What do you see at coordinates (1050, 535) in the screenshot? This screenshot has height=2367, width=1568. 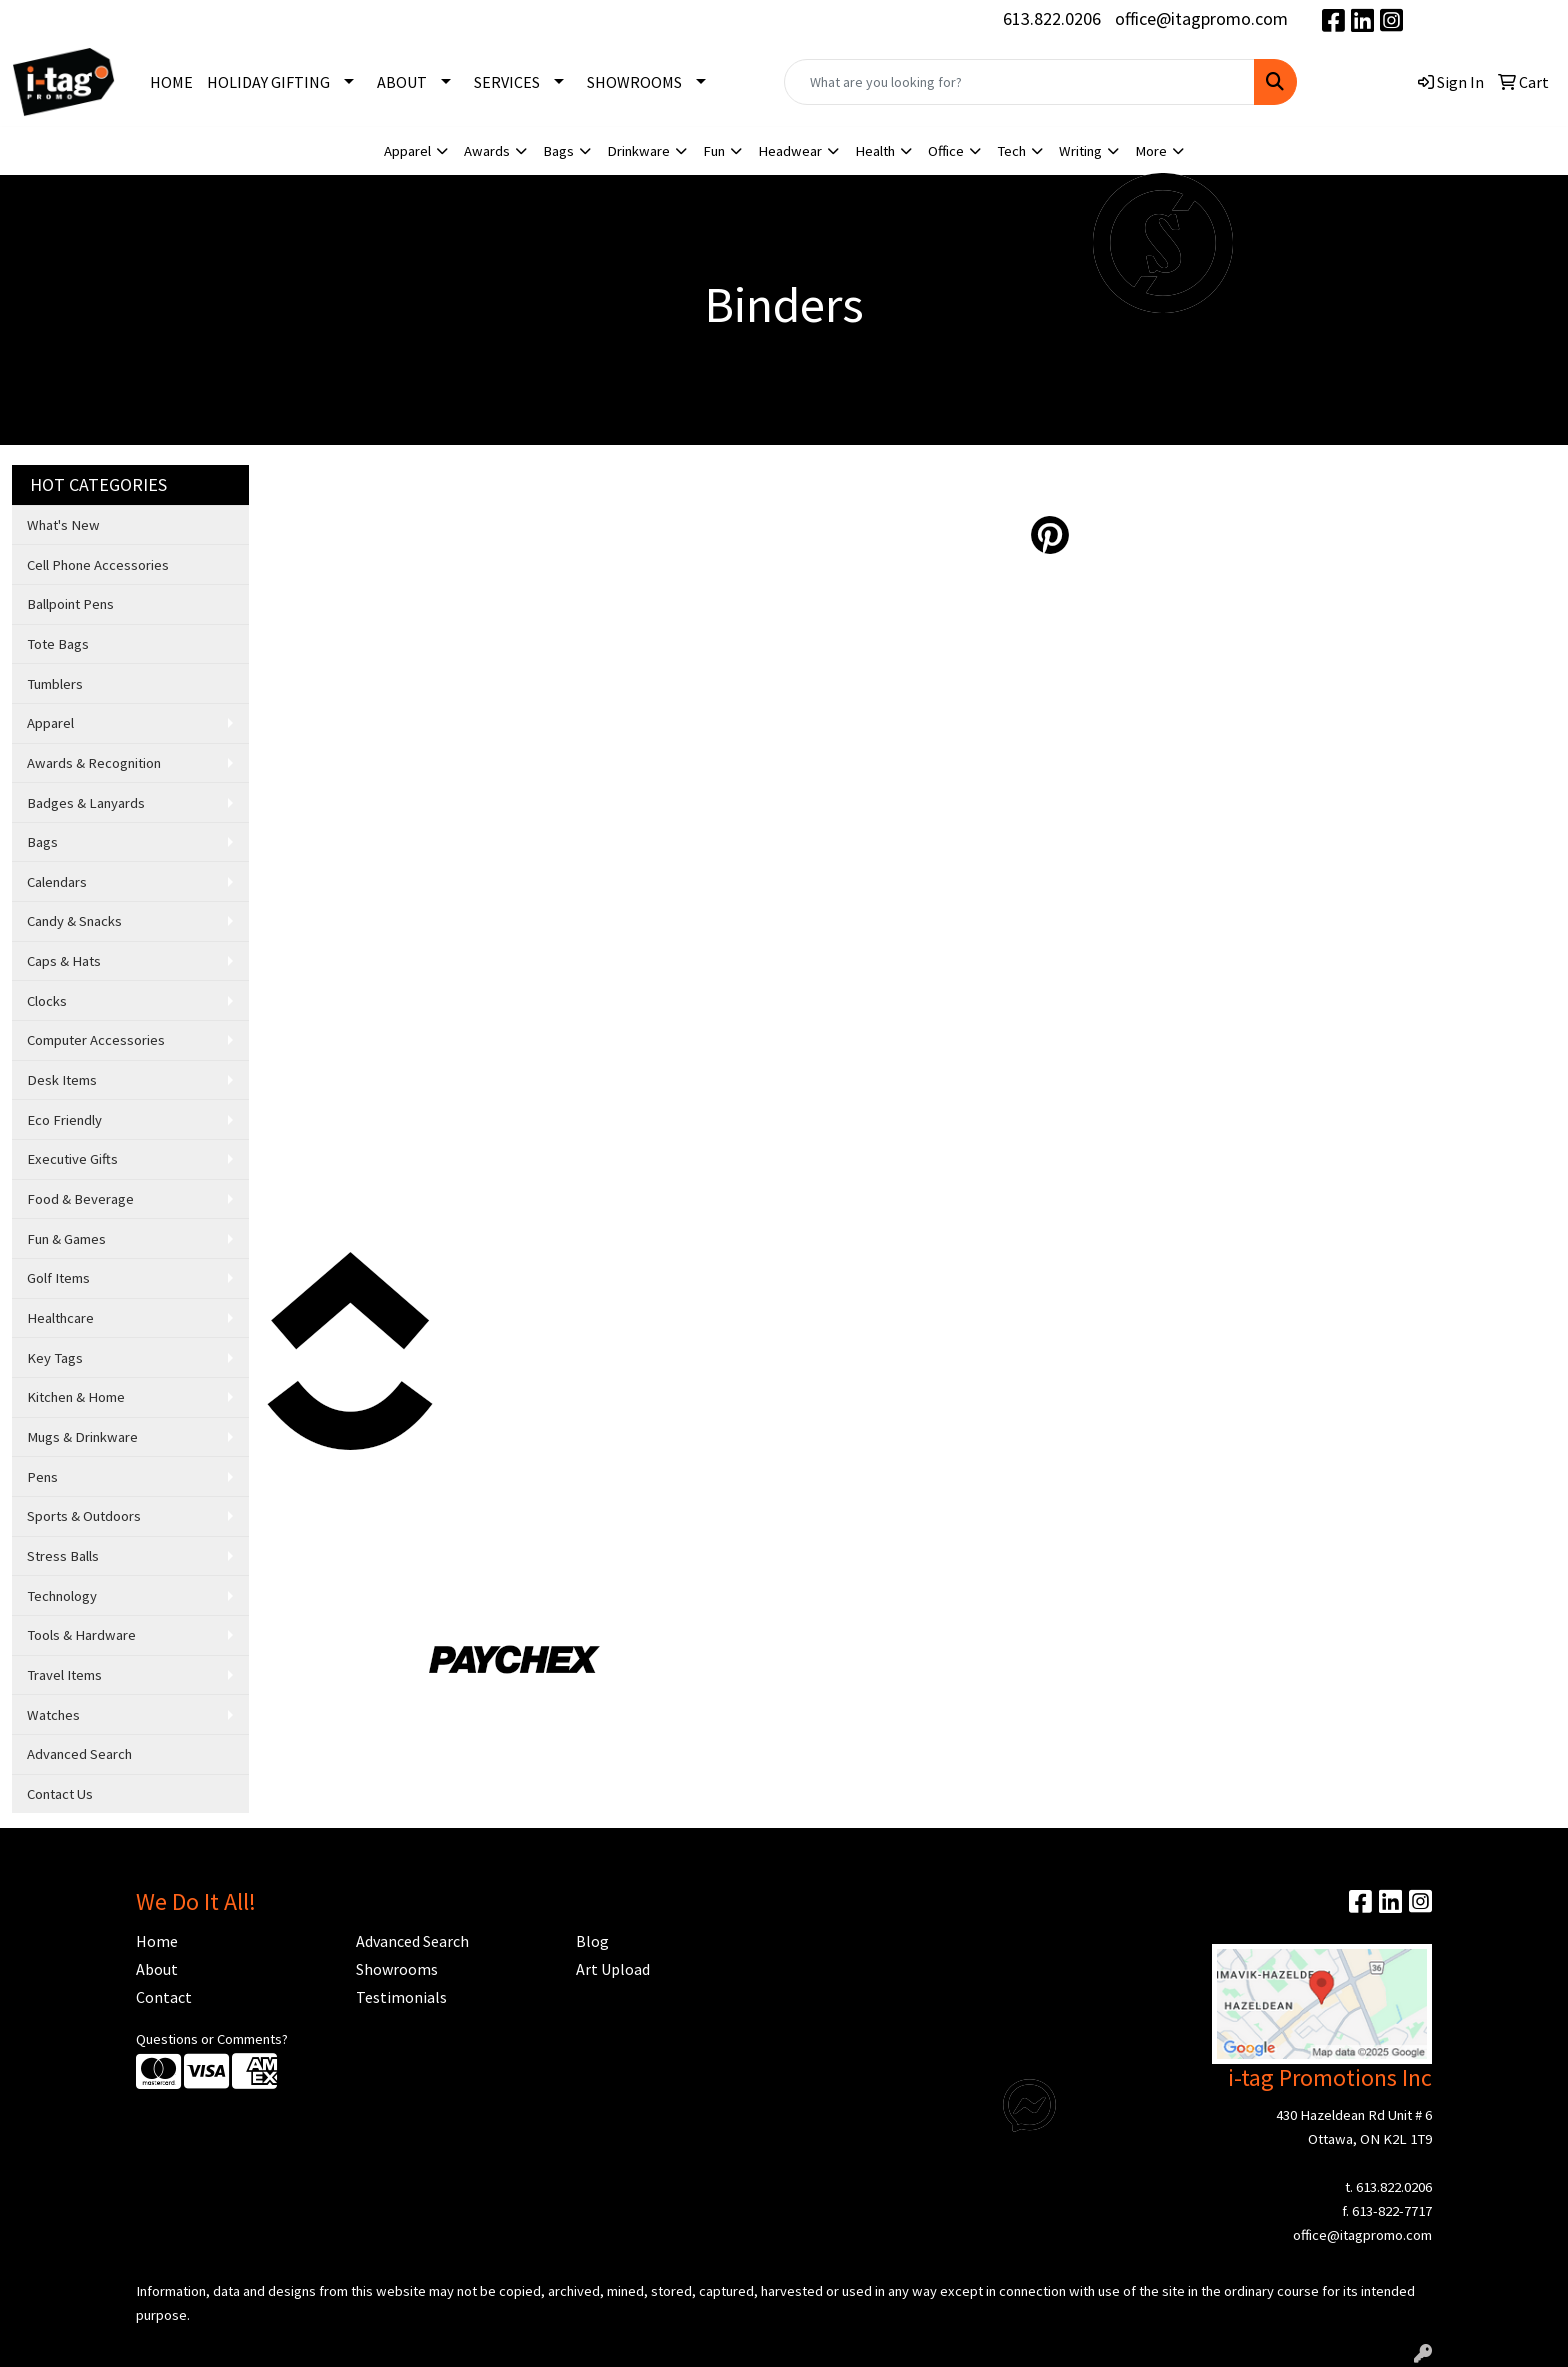 I see `open Pinterest app` at bounding box center [1050, 535].